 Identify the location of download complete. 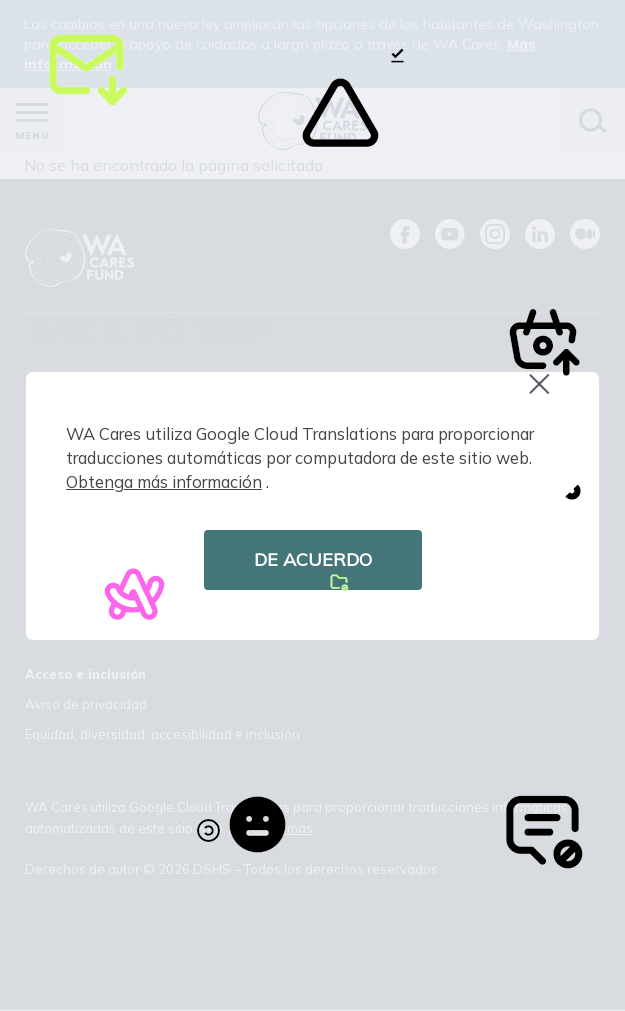
(397, 55).